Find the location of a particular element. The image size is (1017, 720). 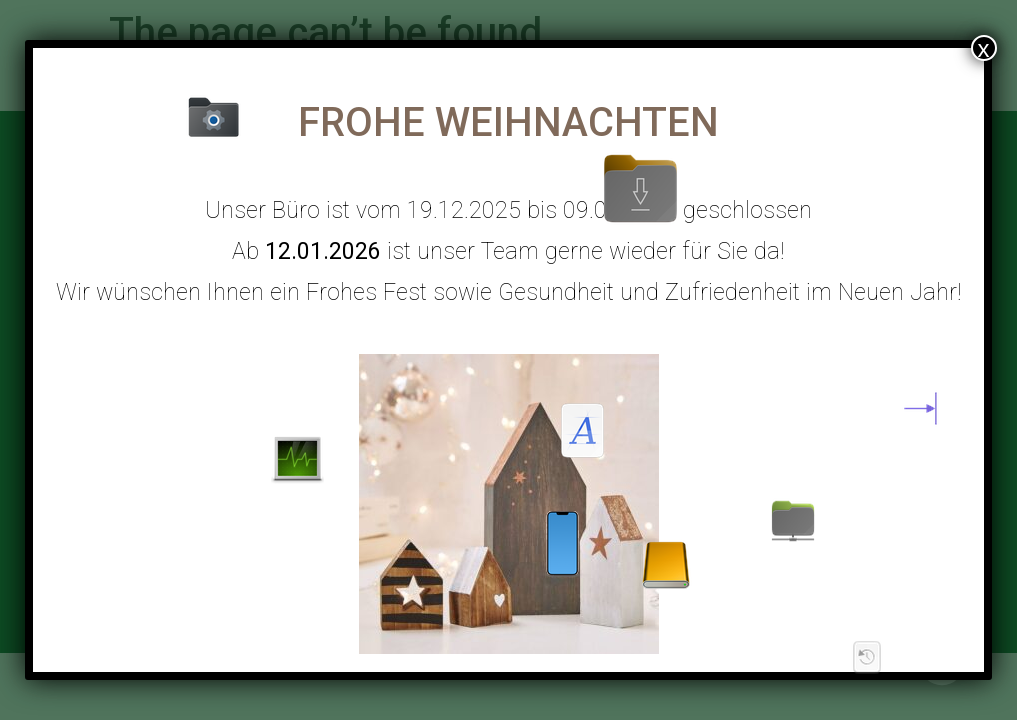

a TrueType font file is located at coordinates (582, 430).